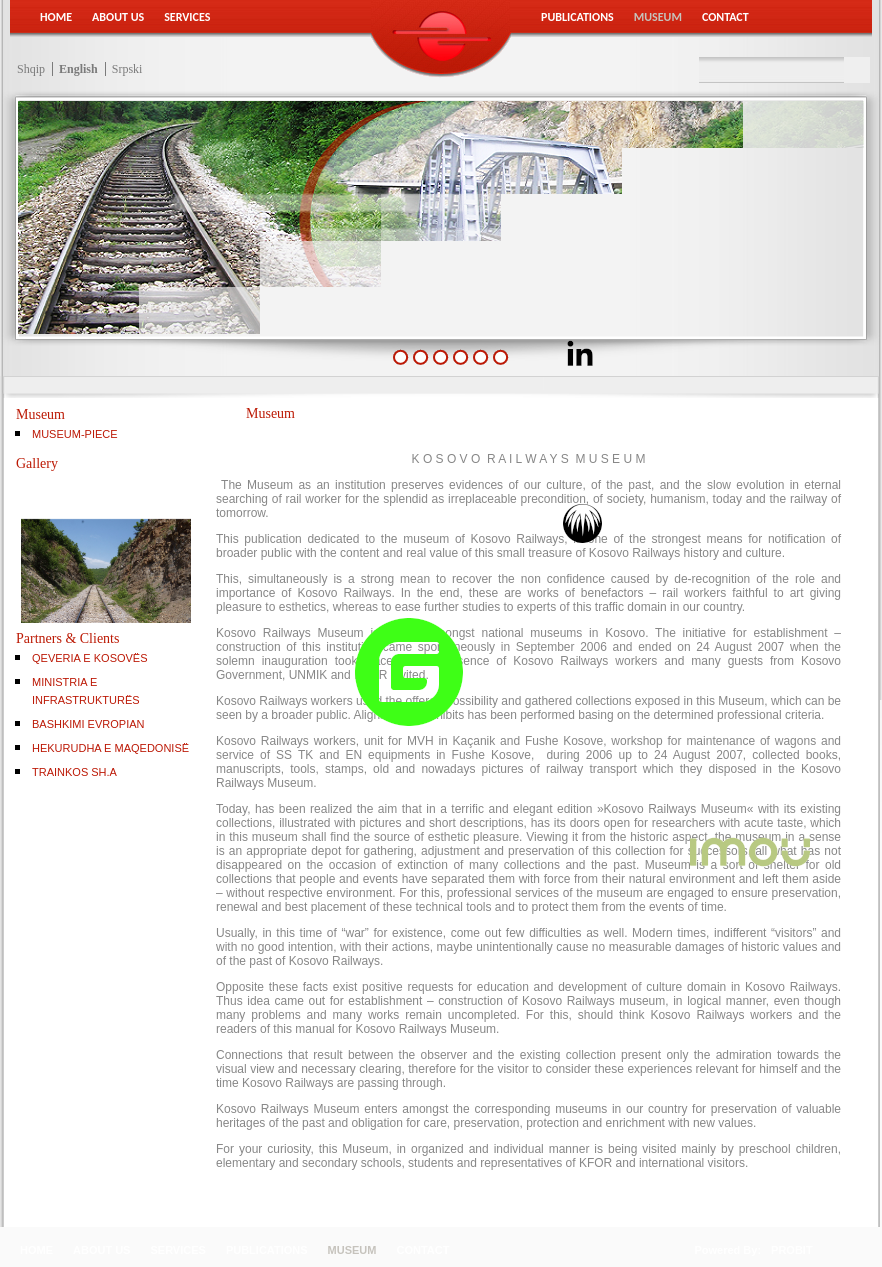 The width and height of the screenshot is (882, 1267). Describe the element at coordinates (582, 523) in the screenshot. I see `open BitComet torrent client` at that location.